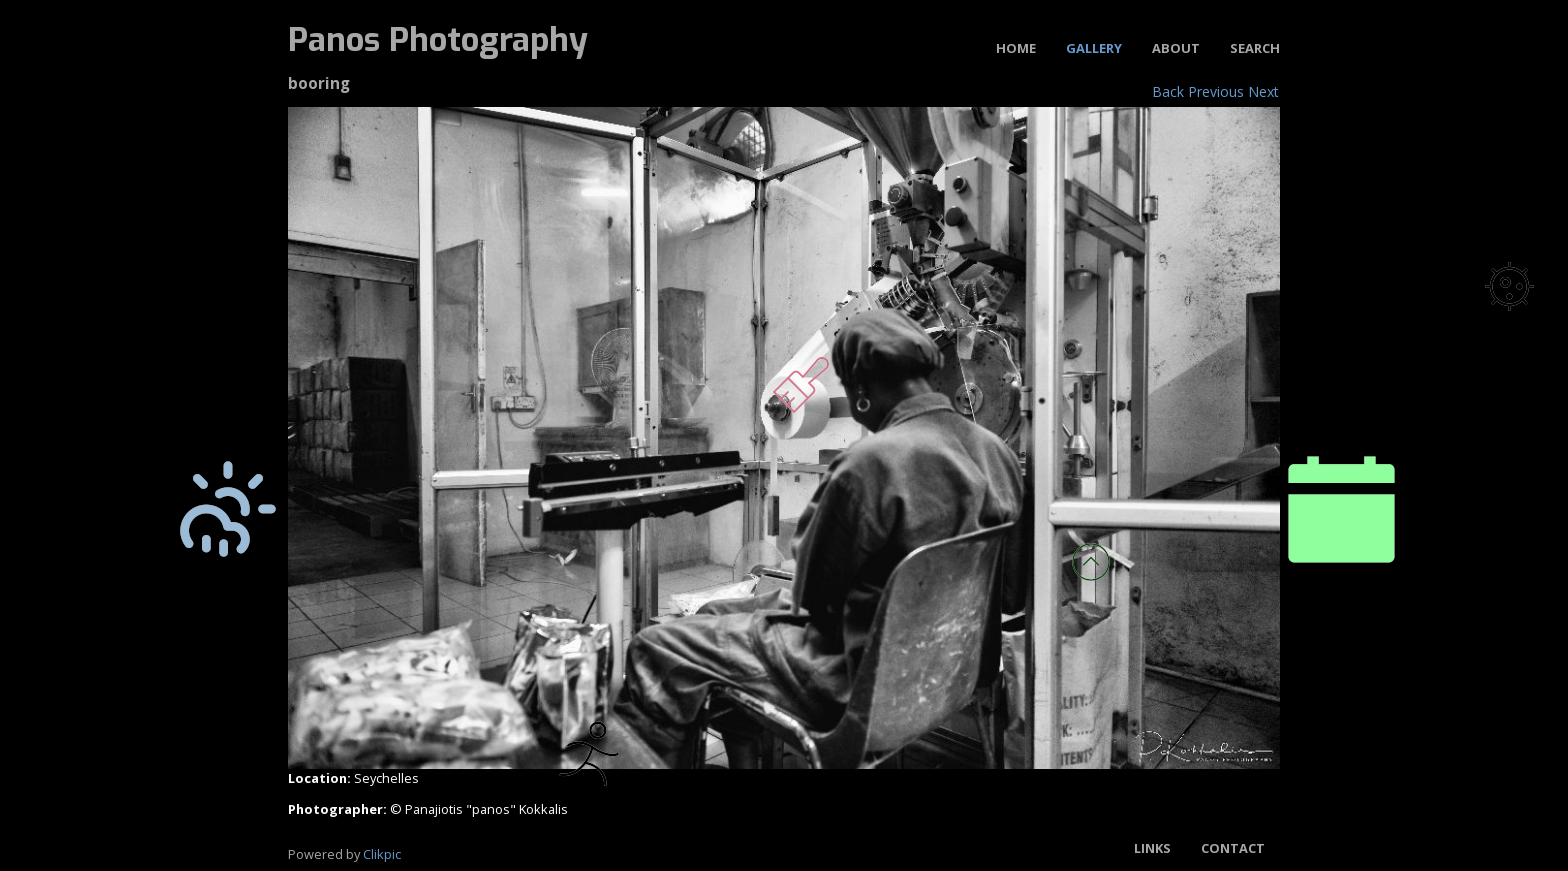 The image size is (1568, 871). Describe the element at coordinates (590, 752) in the screenshot. I see `start a running or fitness activity` at that location.